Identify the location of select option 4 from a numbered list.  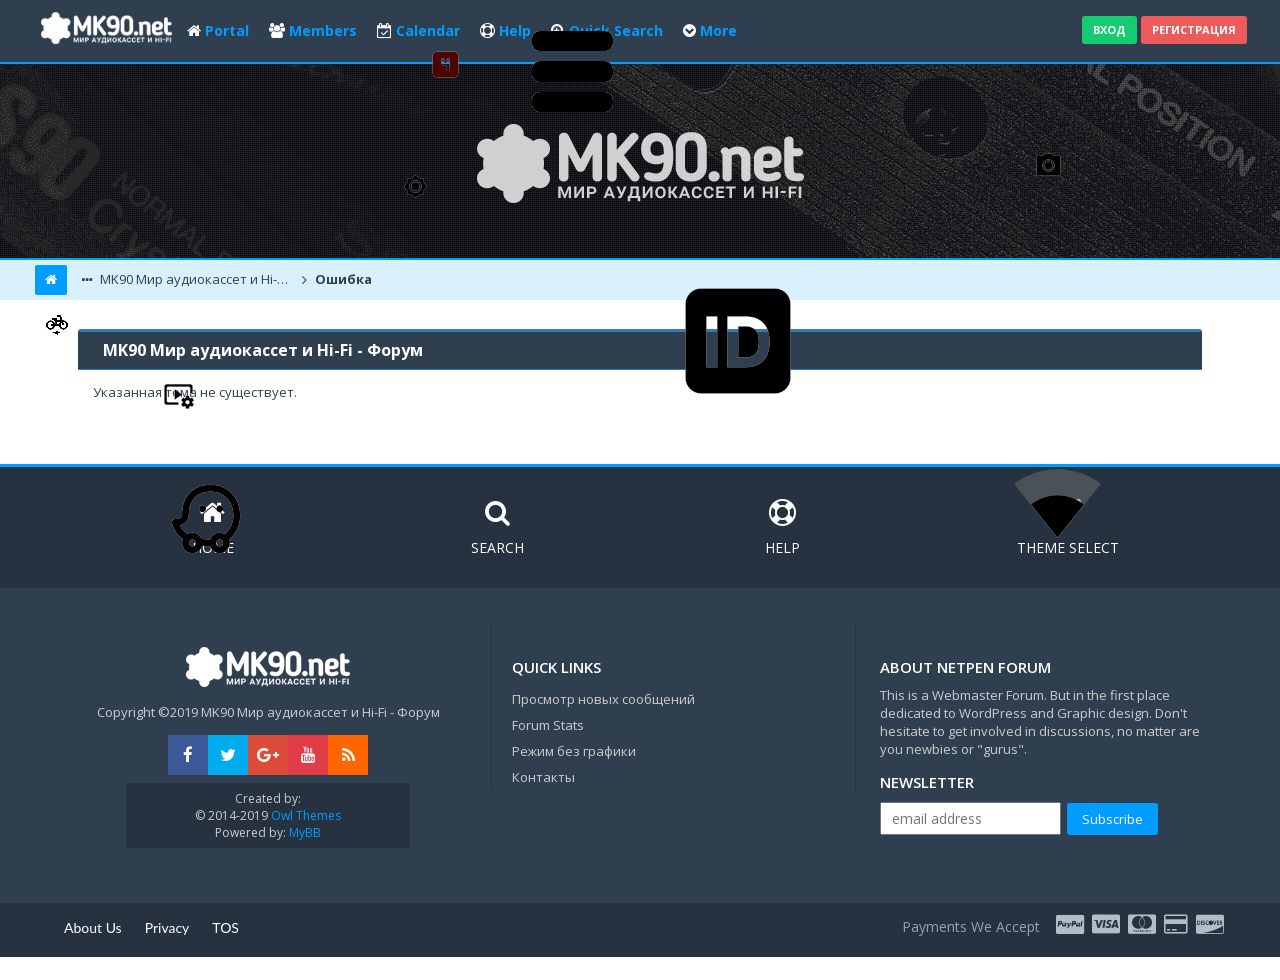
(445, 64).